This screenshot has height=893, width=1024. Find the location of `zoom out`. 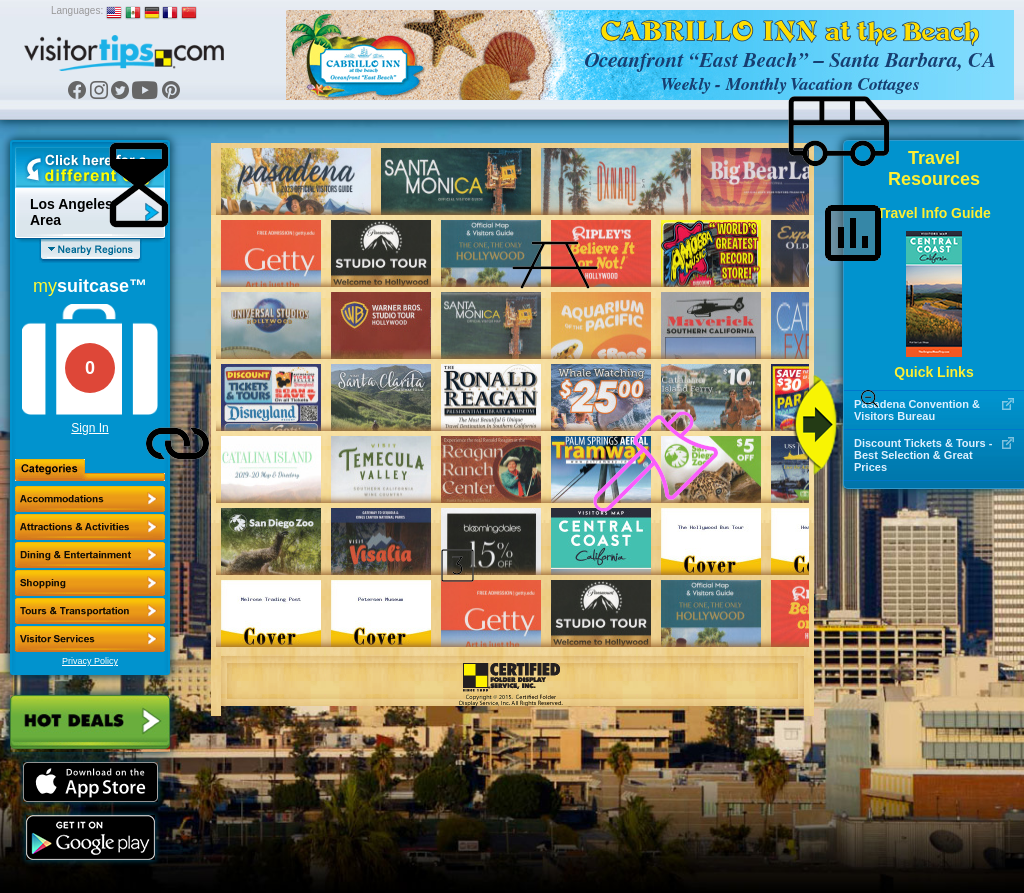

zoom out is located at coordinates (869, 398).